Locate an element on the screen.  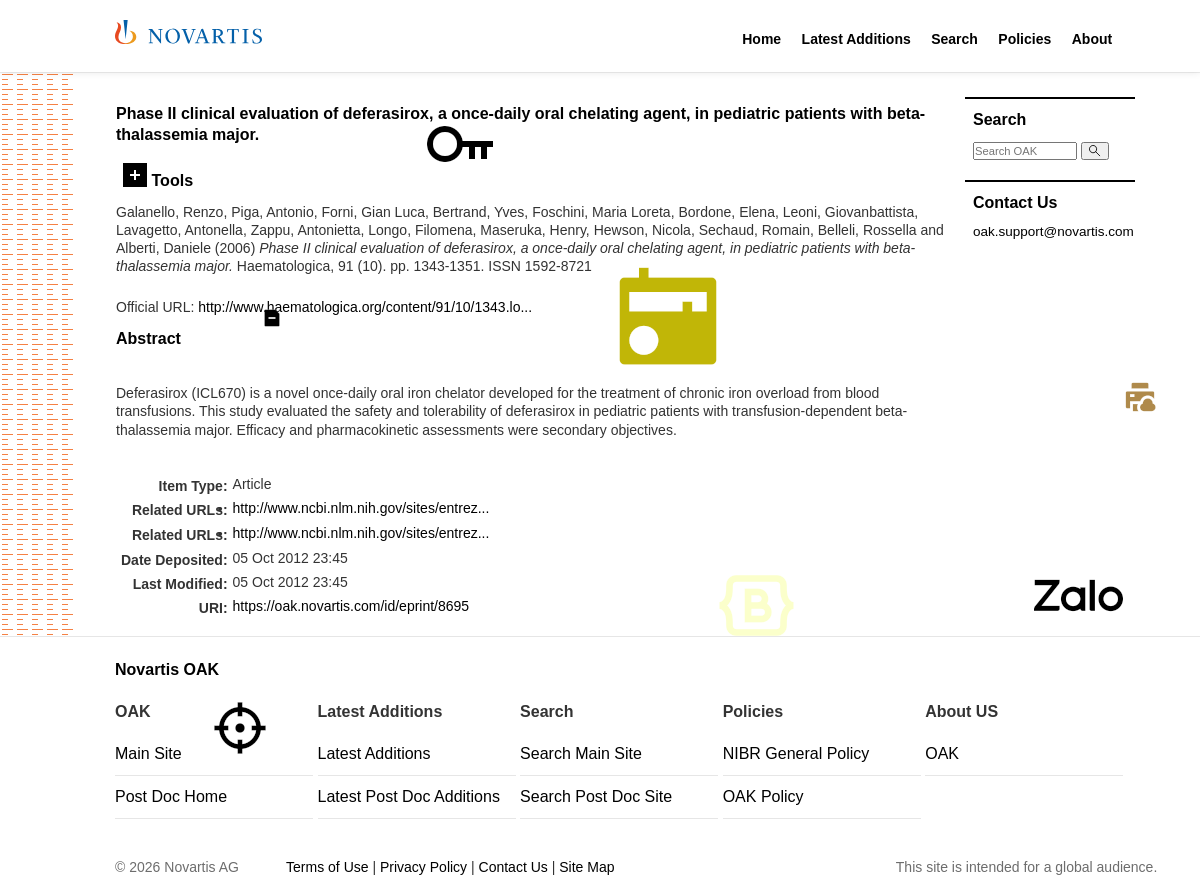
center or align an element to a focal point is located at coordinates (240, 728).